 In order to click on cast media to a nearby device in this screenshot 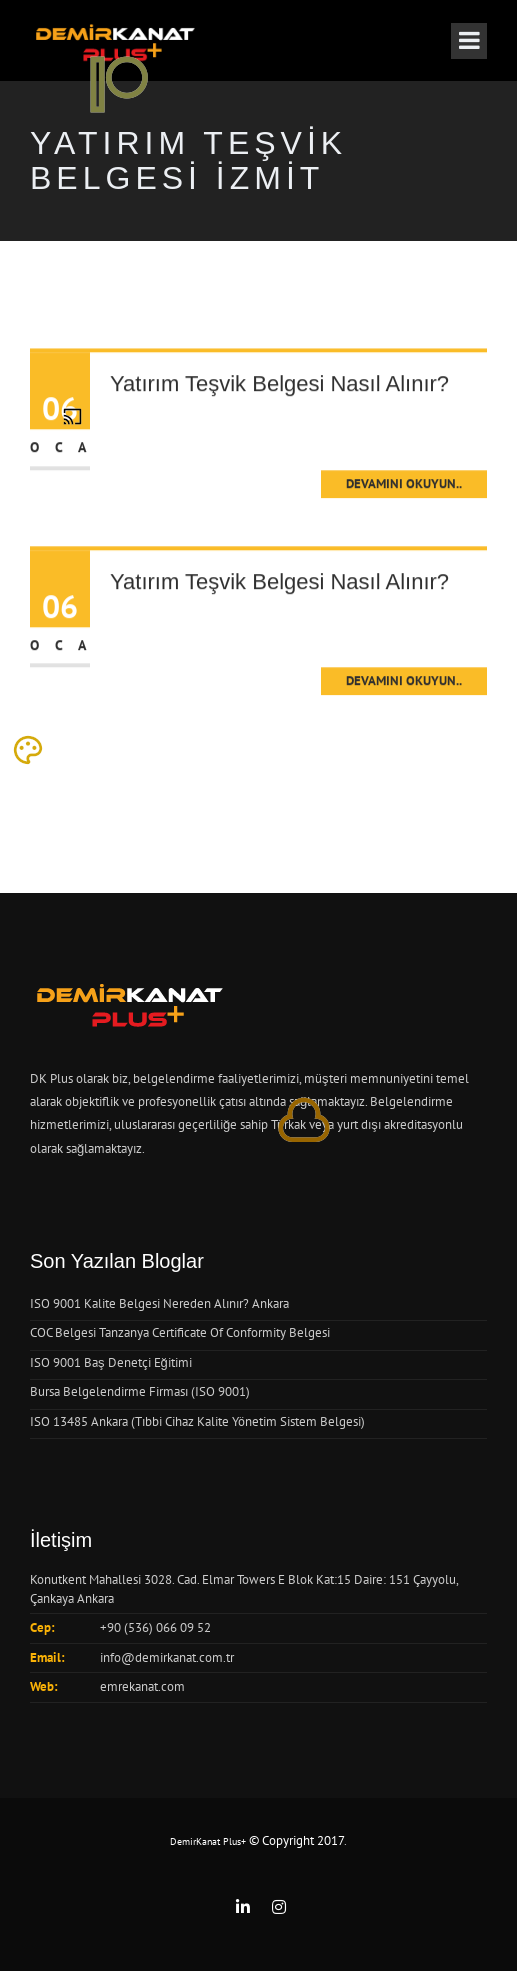, I will do `click(72, 416)`.